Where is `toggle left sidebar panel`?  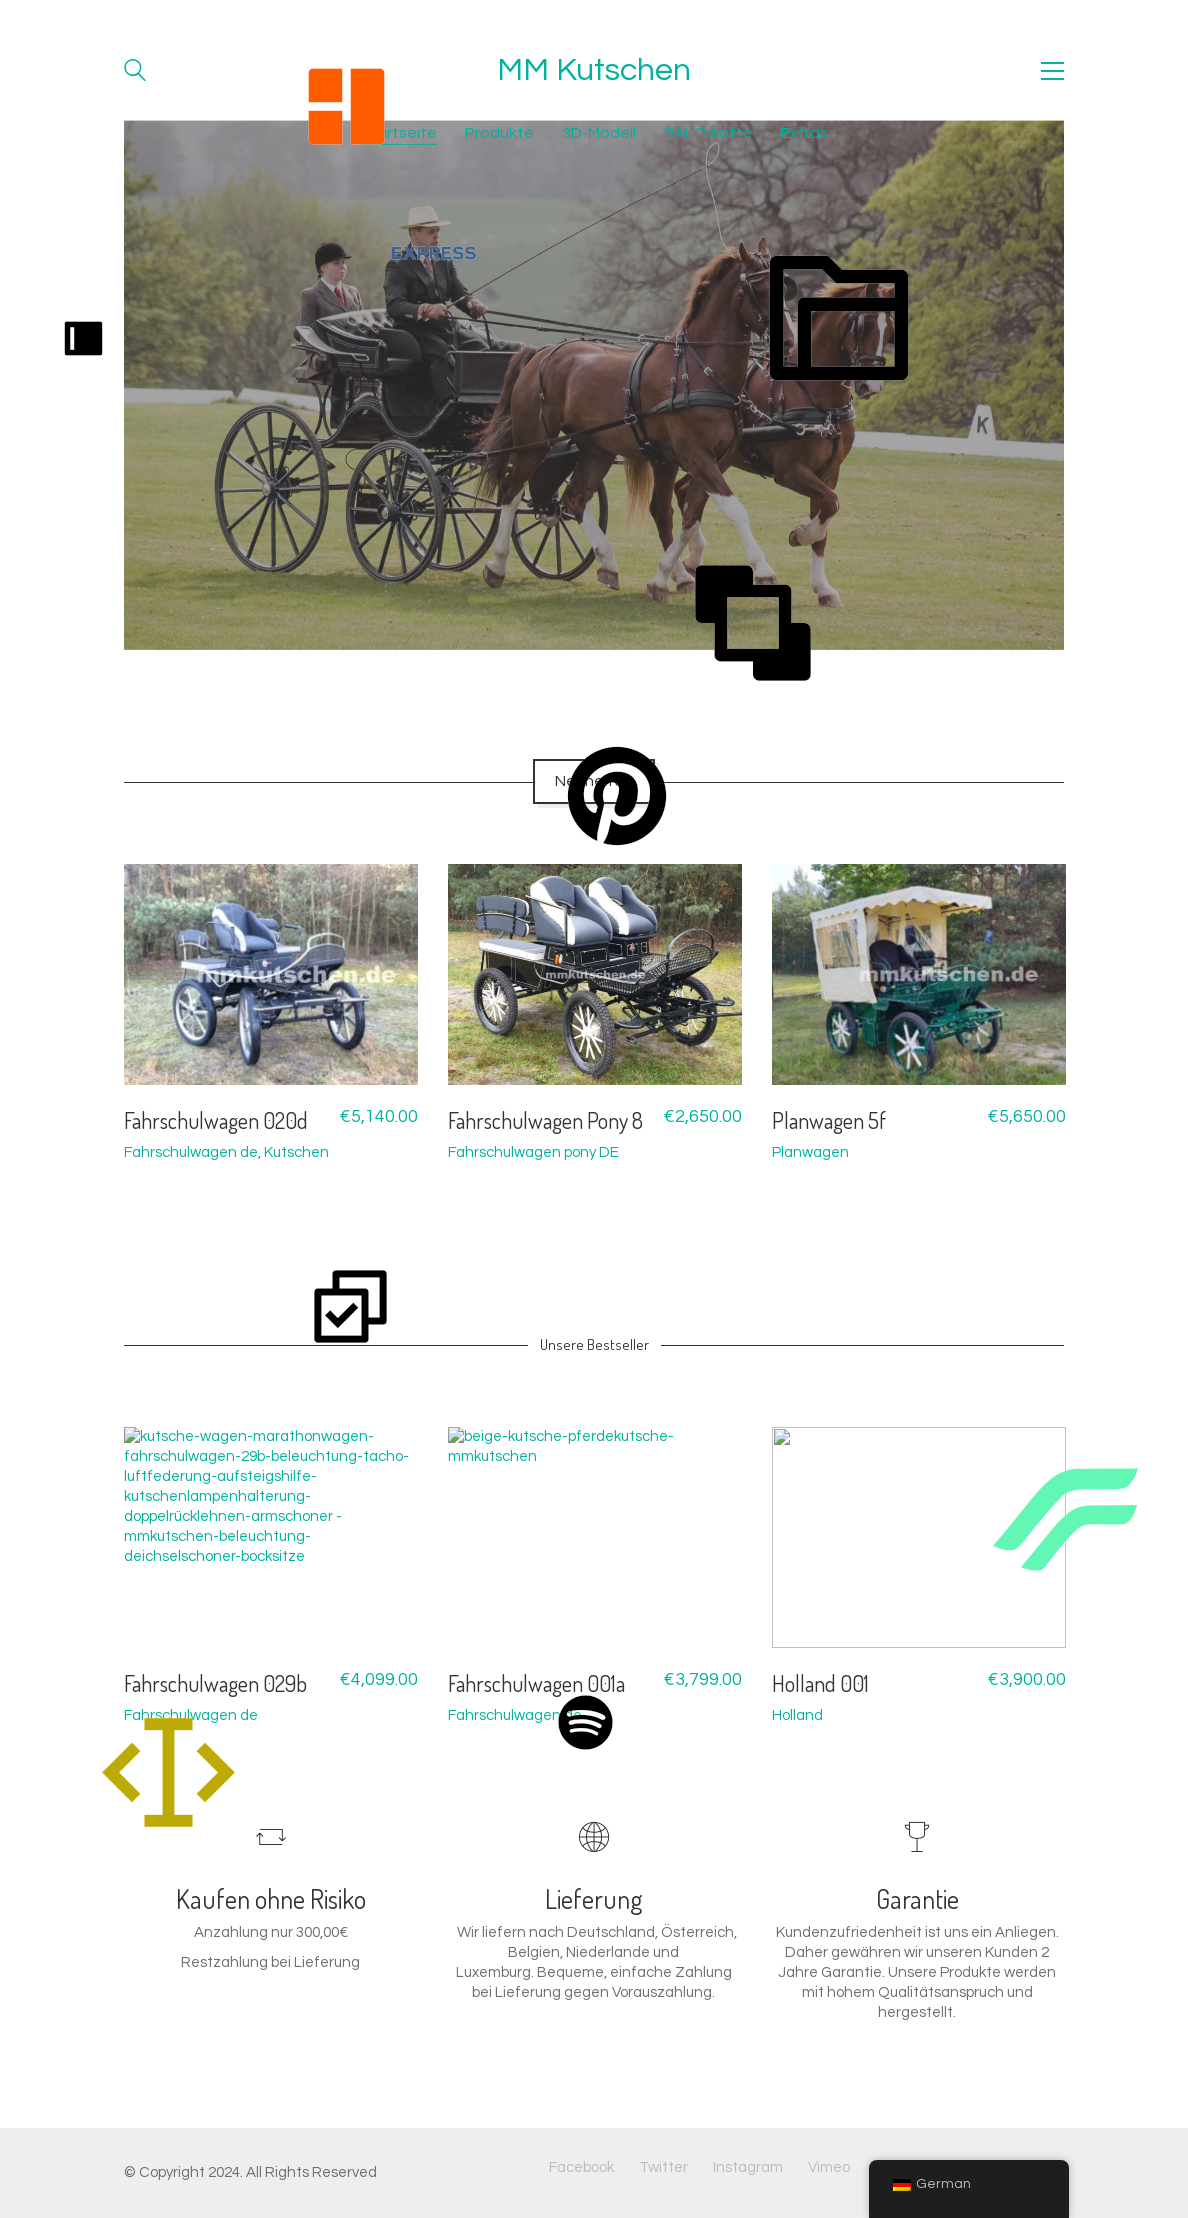 toggle left sidebar panel is located at coordinates (83, 338).